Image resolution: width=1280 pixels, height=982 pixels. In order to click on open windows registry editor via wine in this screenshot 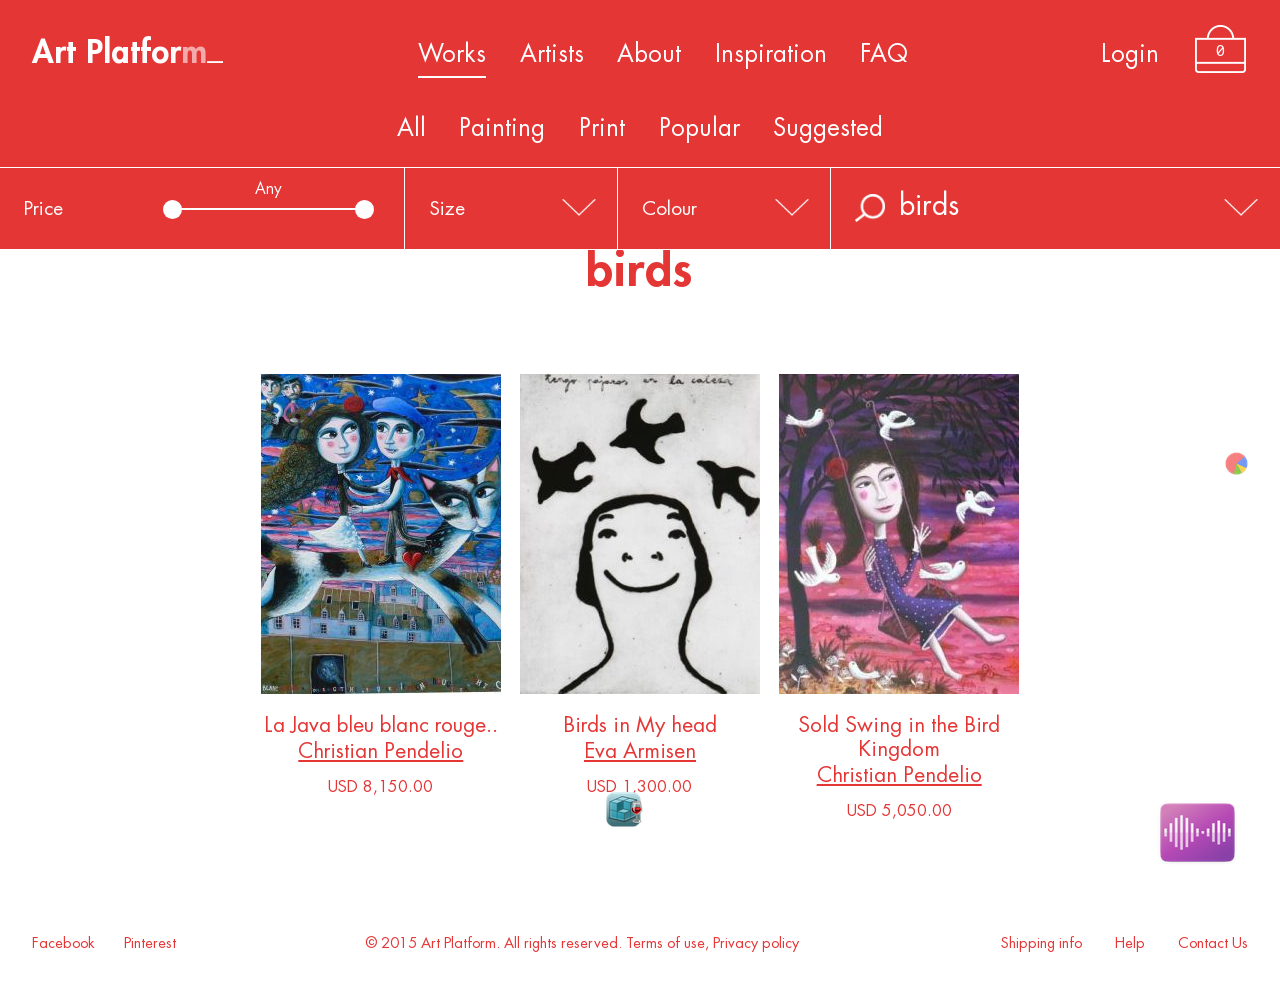, I will do `click(623, 809)`.